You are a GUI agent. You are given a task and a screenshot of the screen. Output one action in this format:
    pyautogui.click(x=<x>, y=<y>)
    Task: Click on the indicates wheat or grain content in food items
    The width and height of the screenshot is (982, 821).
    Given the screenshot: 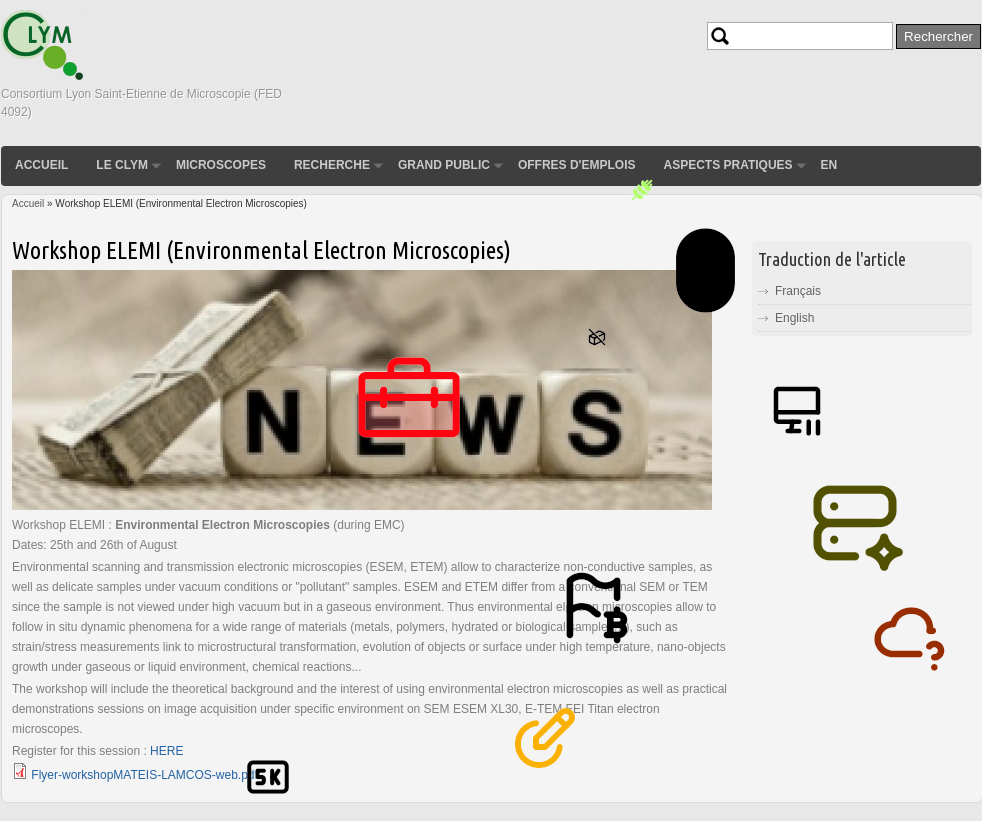 What is the action you would take?
    pyautogui.click(x=642, y=189)
    